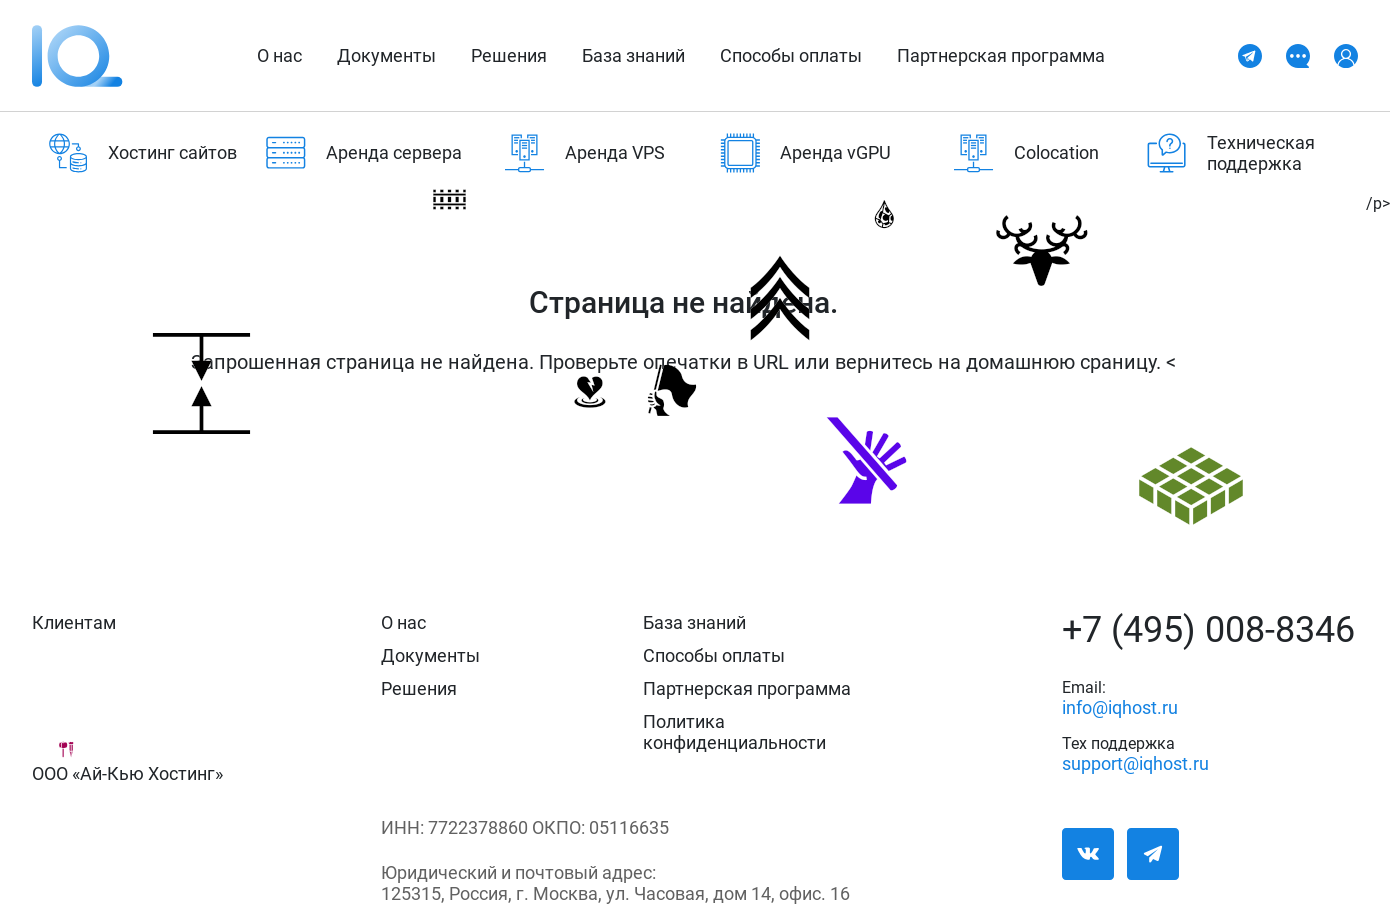 The height and width of the screenshot is (906, 1390). What do you see at coordinates (884, 213) in the screenshot?
I see `activate crystallization ability or spell` at bounding box center [884, 213].